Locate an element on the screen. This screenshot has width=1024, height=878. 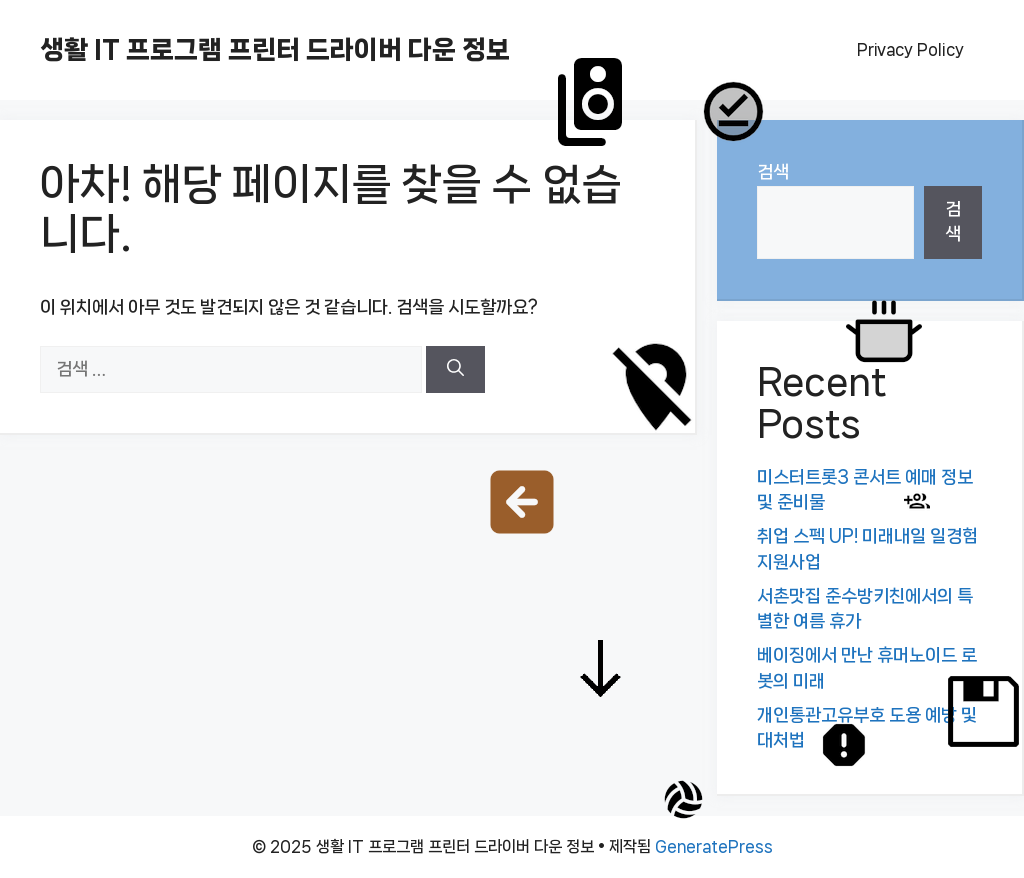
navigate or scroll downward is located at coordinates (600, 668).